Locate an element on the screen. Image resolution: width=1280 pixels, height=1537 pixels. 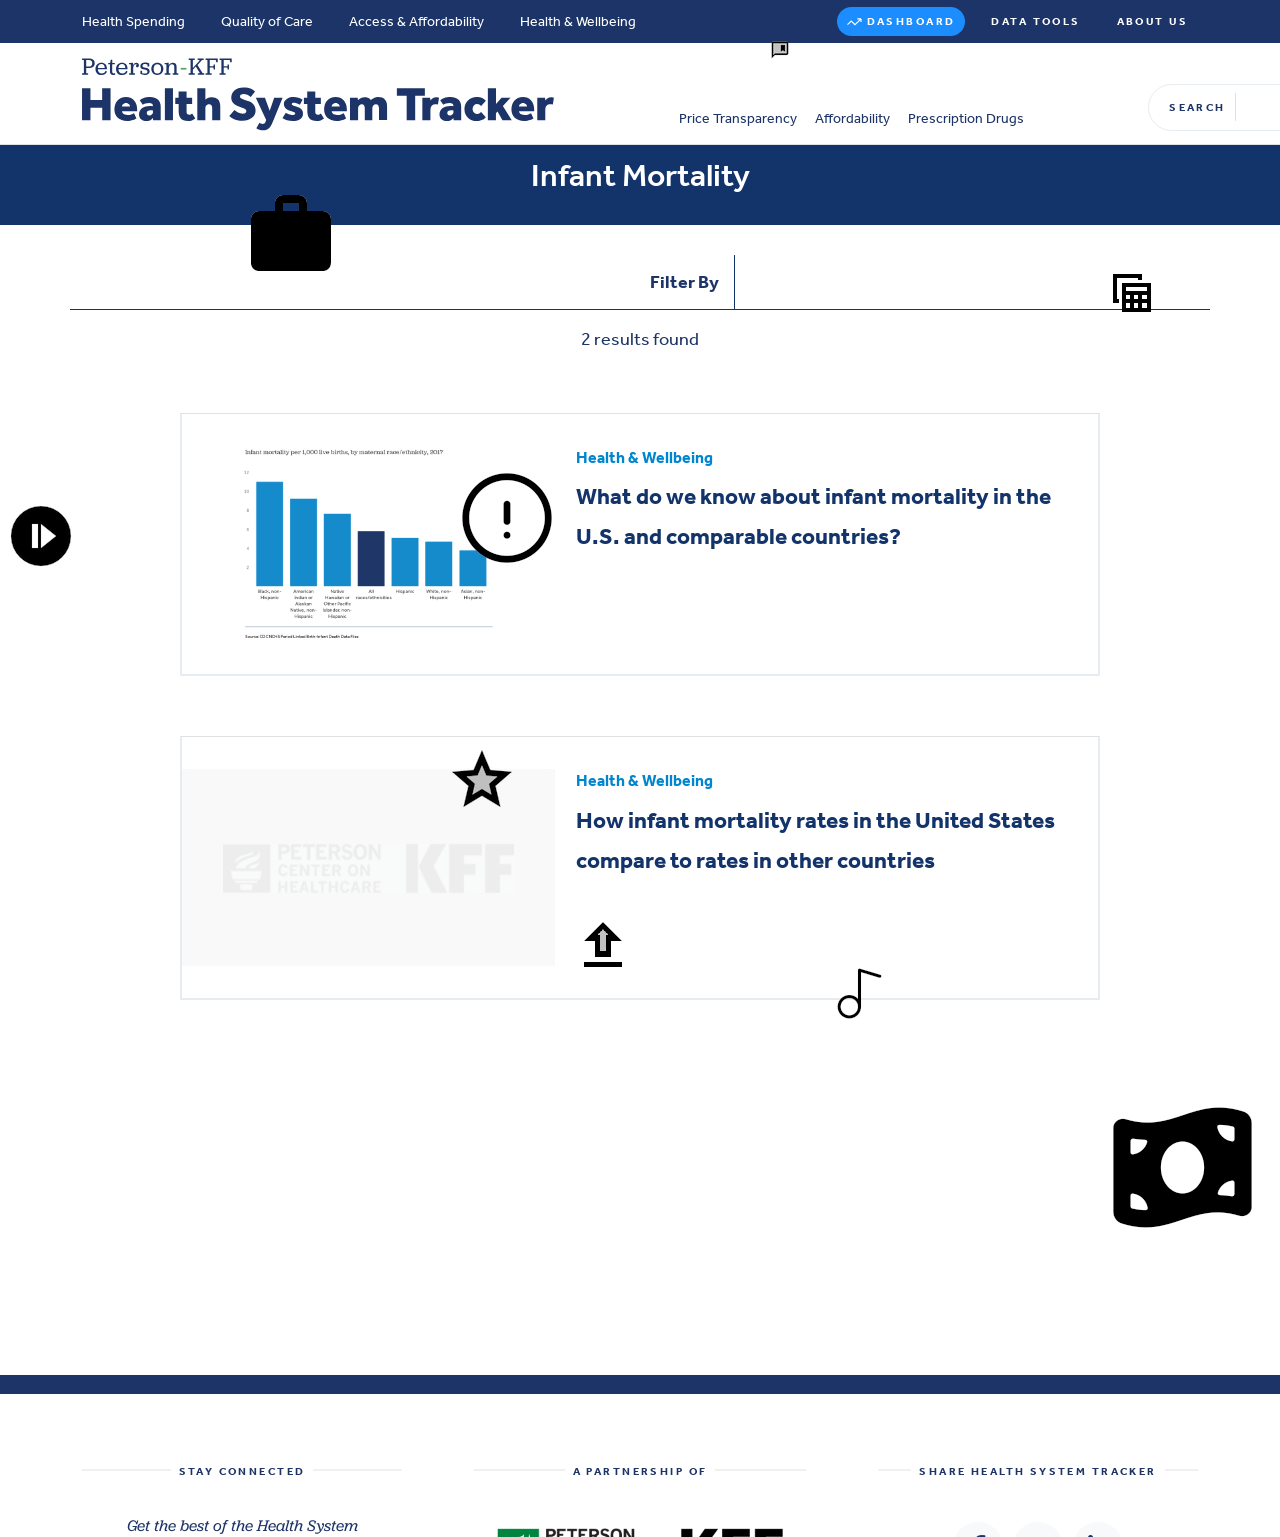
indicates a warning or alert requiring attention is located at coordinates (507, 518).